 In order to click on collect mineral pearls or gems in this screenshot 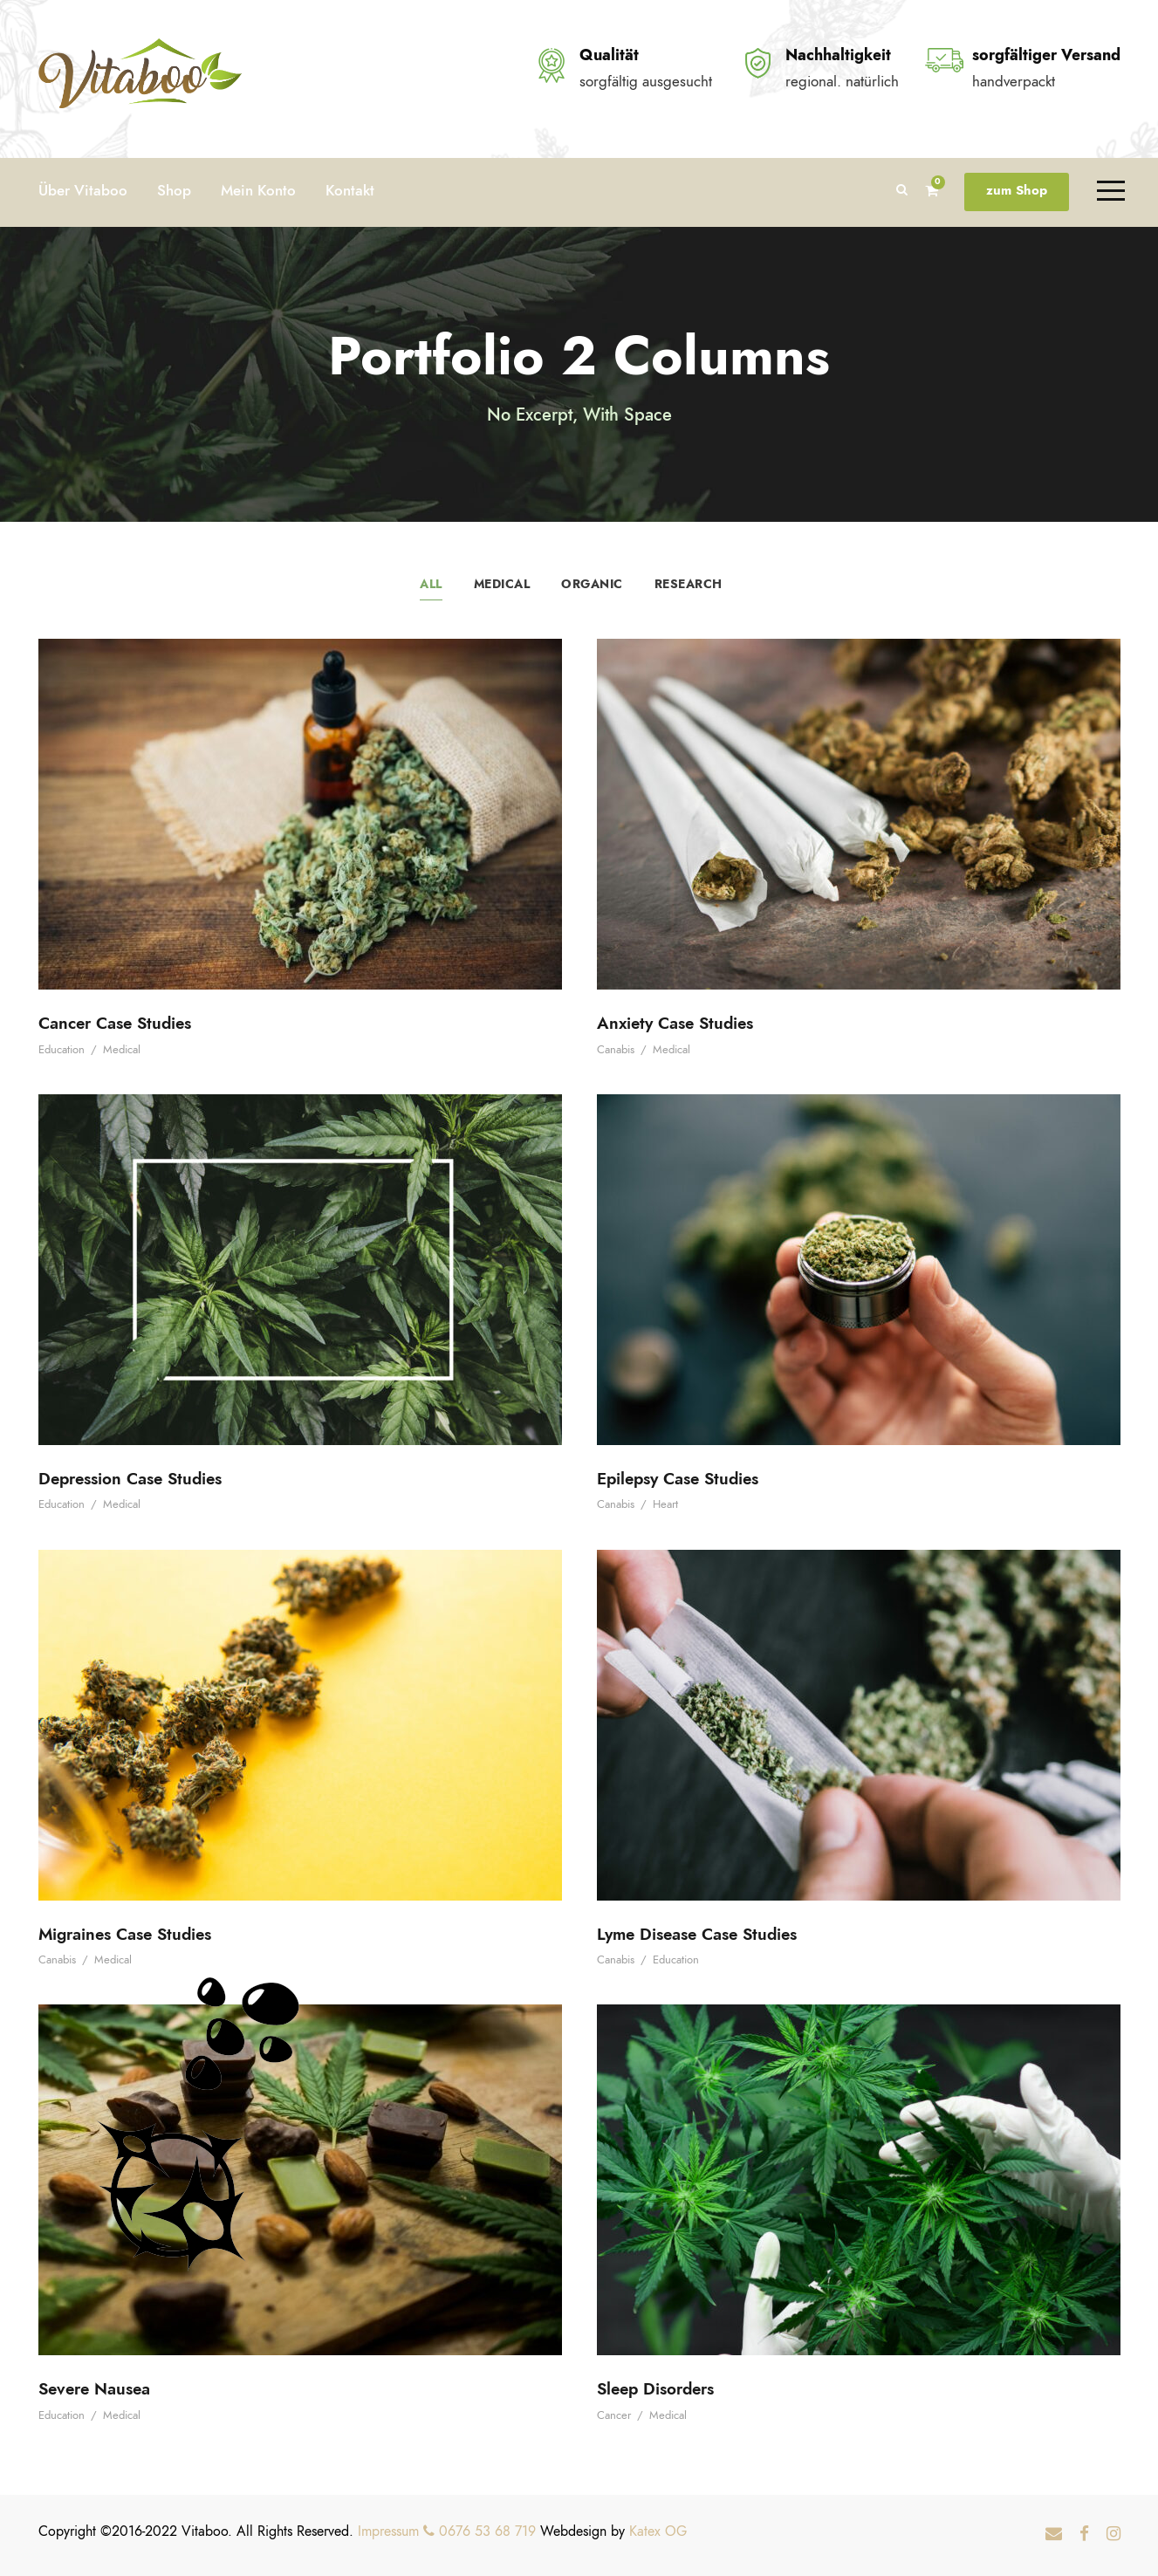, I will do `click(242, 2033)`.